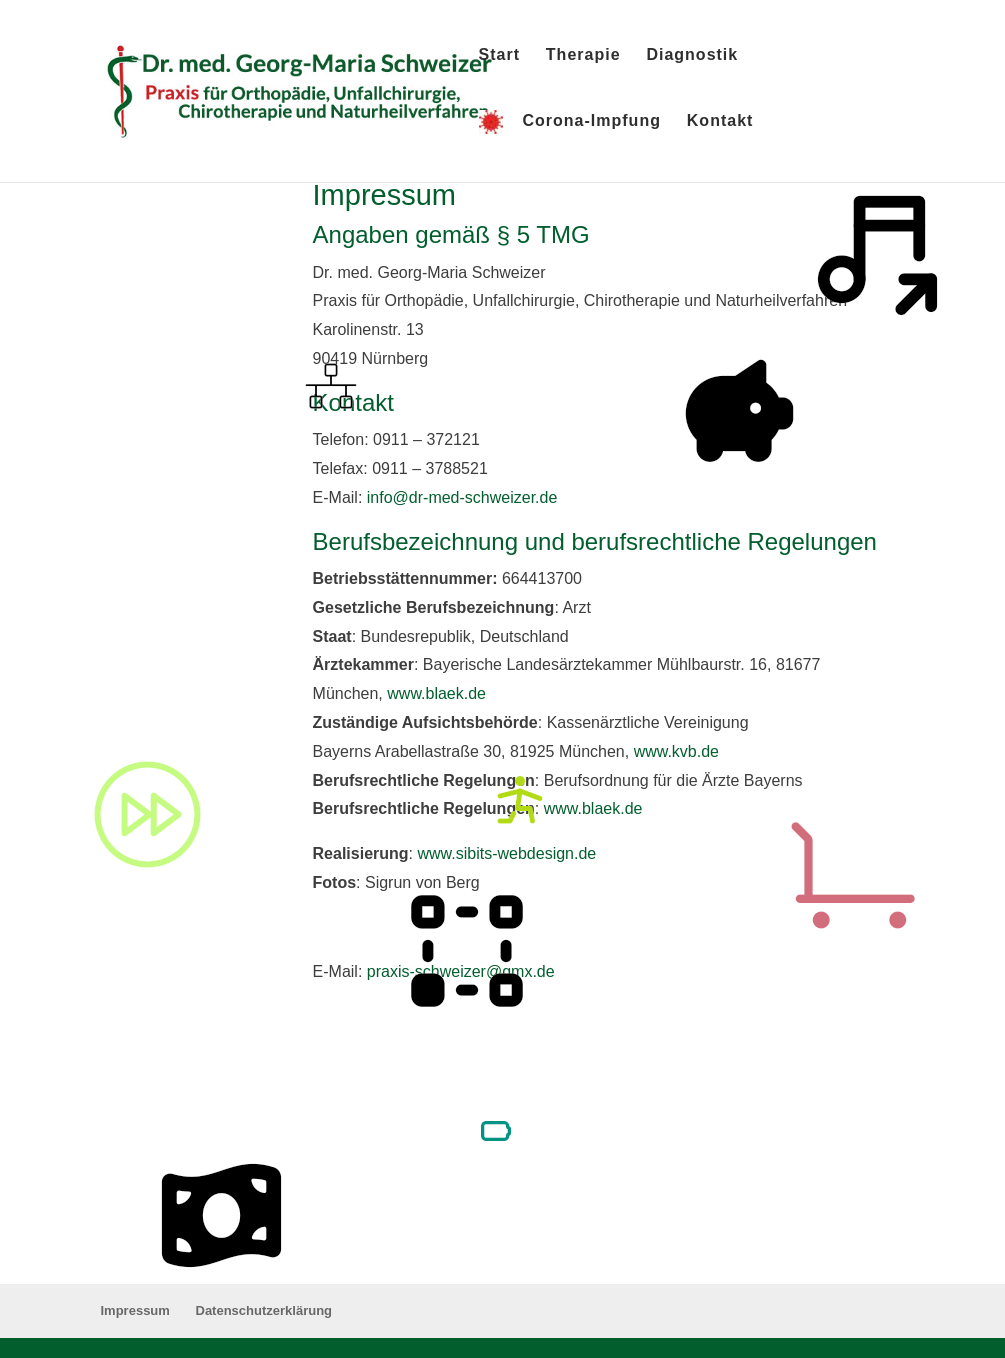 This screenshot has width=1005, height=1358. I want to click on view network topology or connections, so click(331, 387).